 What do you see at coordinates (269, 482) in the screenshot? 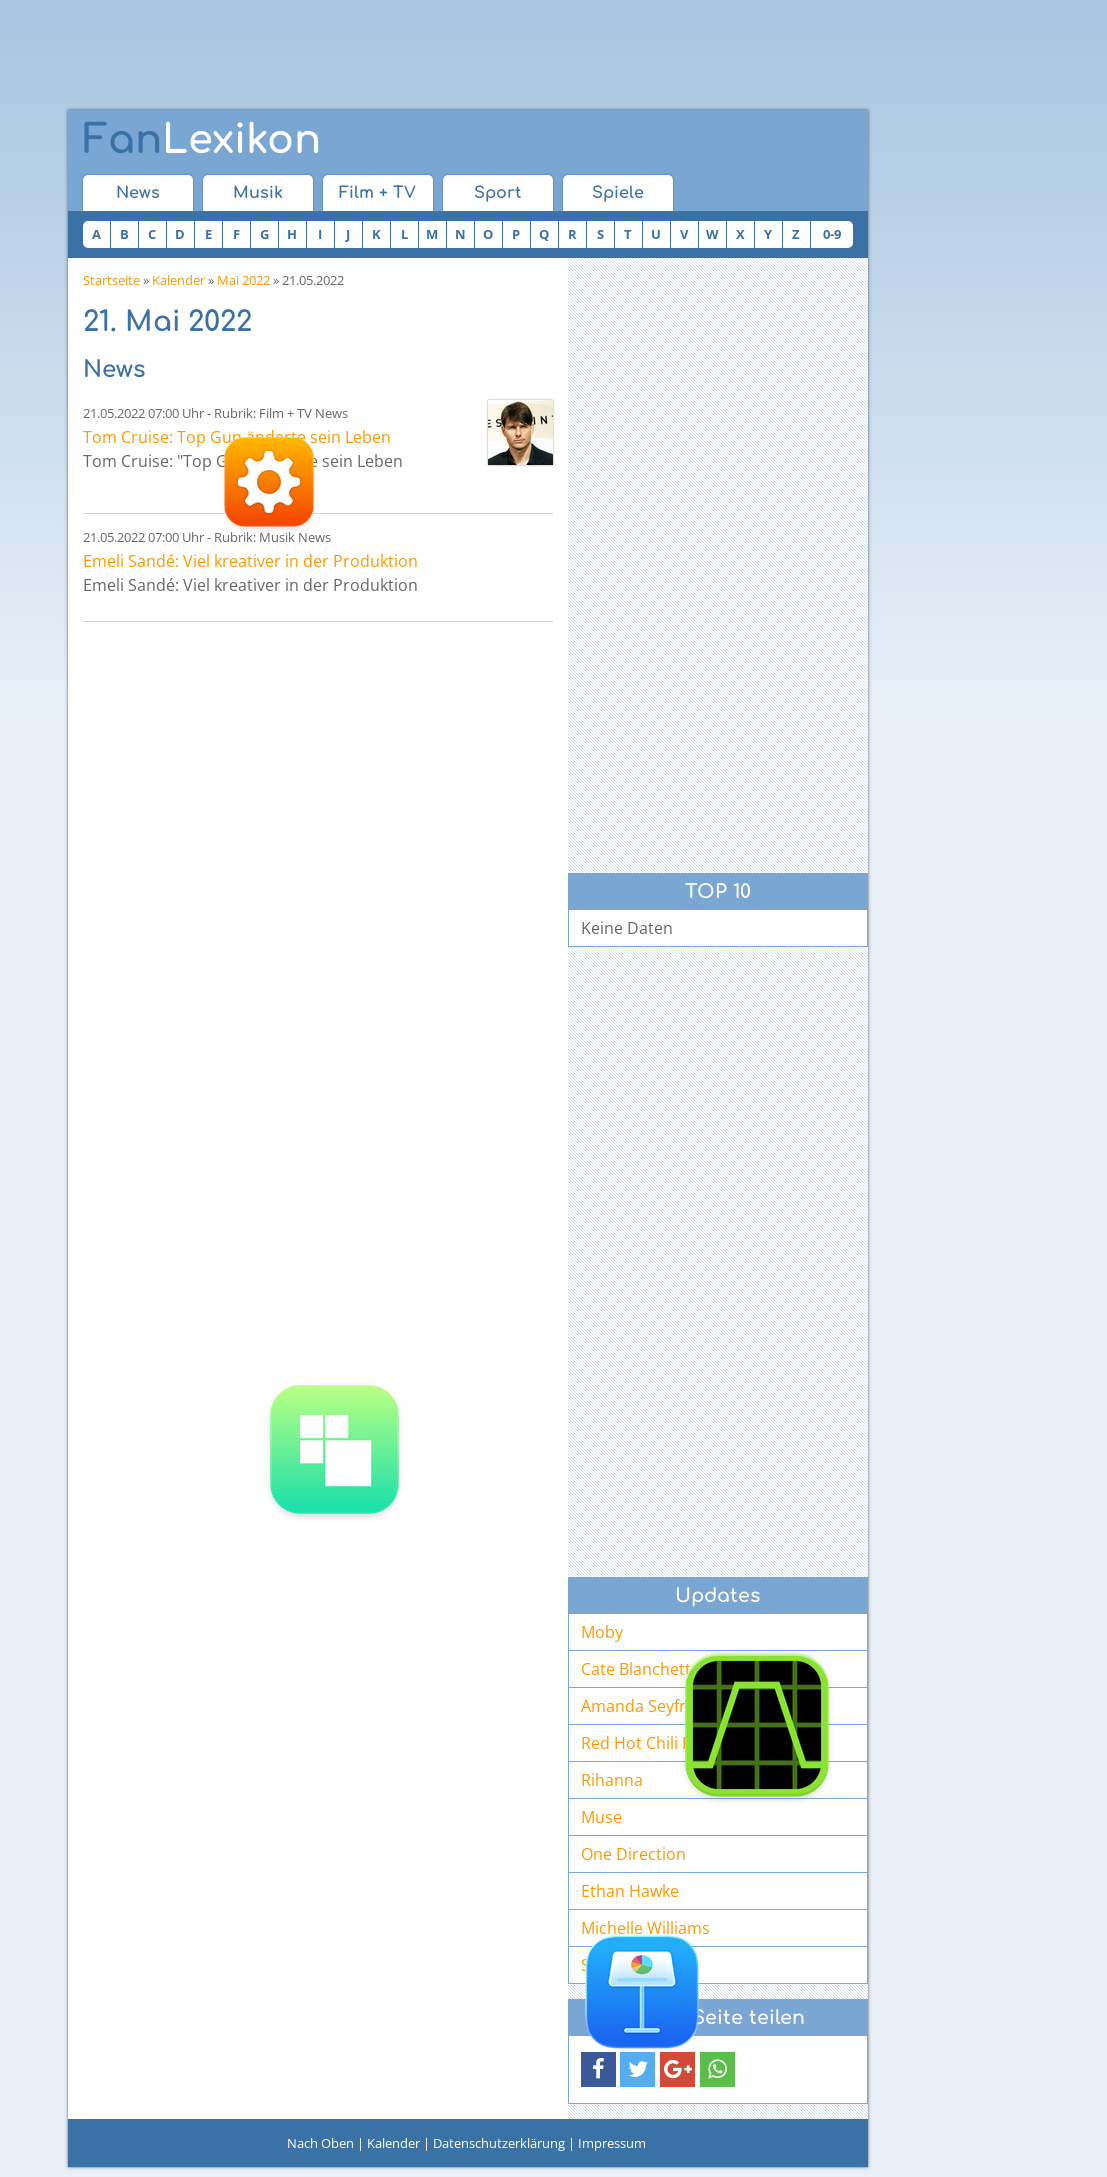
I see `open aptana studio IDE` at bounding box center [269, 482].